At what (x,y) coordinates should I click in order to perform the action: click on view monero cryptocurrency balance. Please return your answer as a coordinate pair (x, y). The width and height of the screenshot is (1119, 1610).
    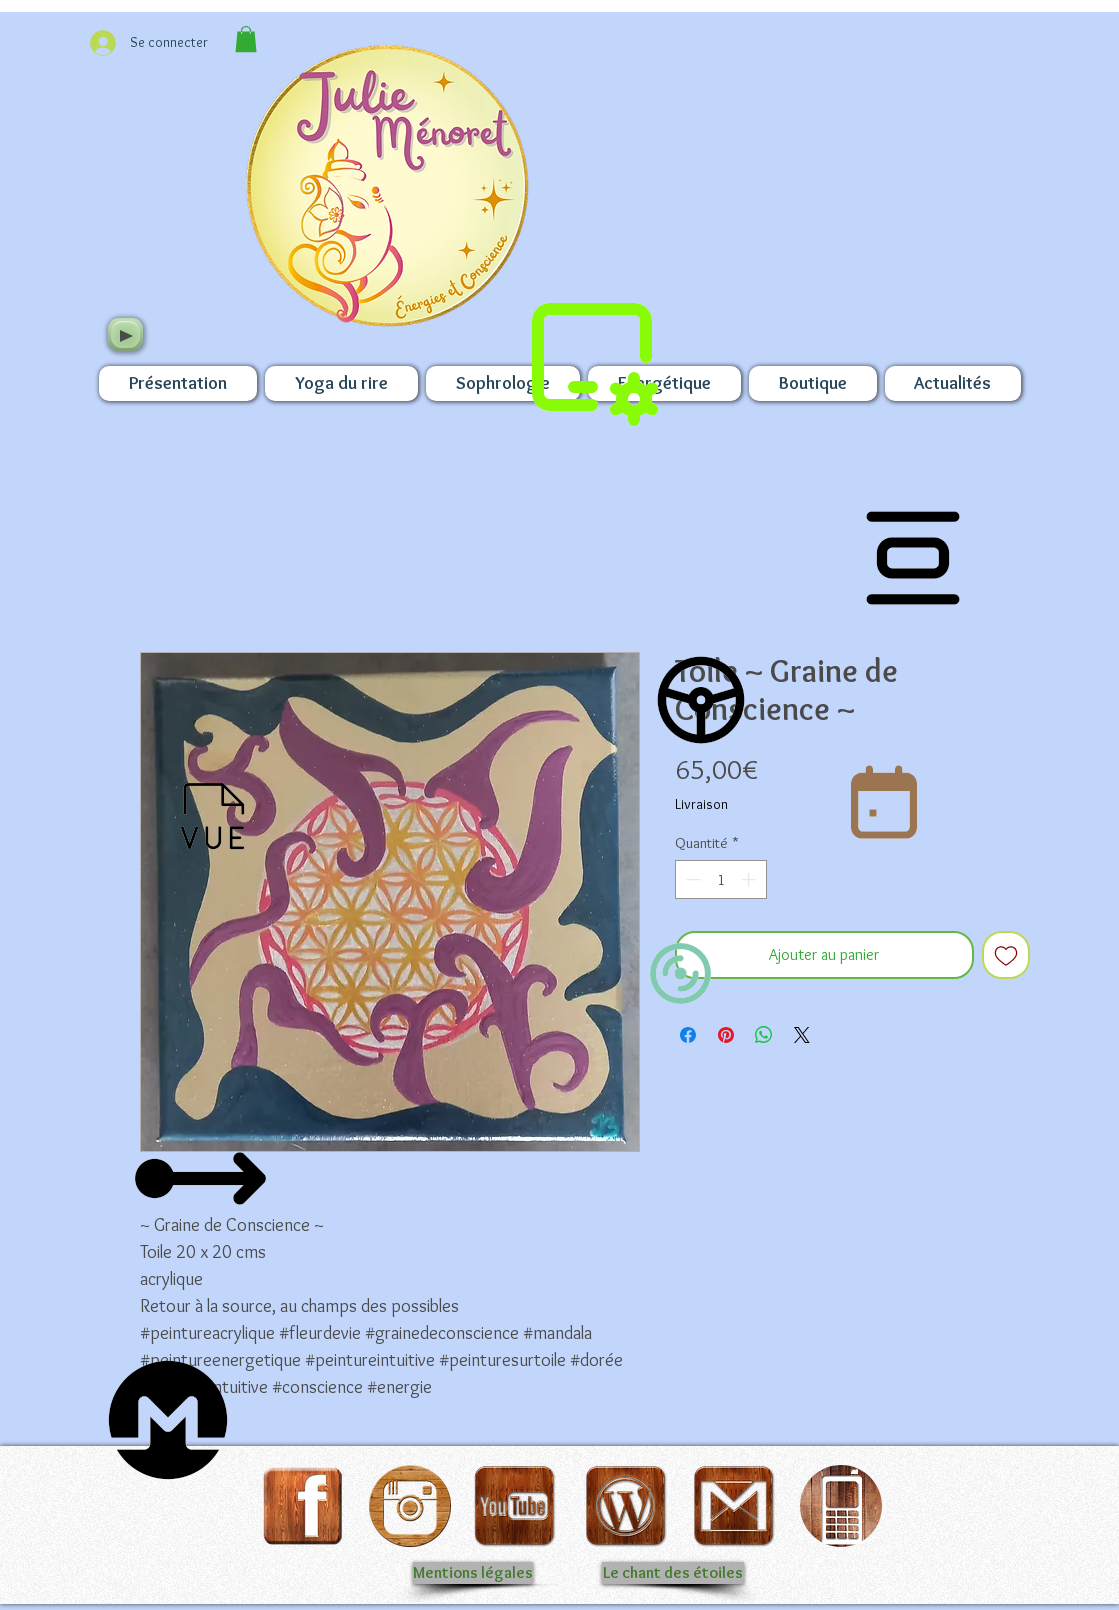
    Looking at the image, I should click on (168, 1420).